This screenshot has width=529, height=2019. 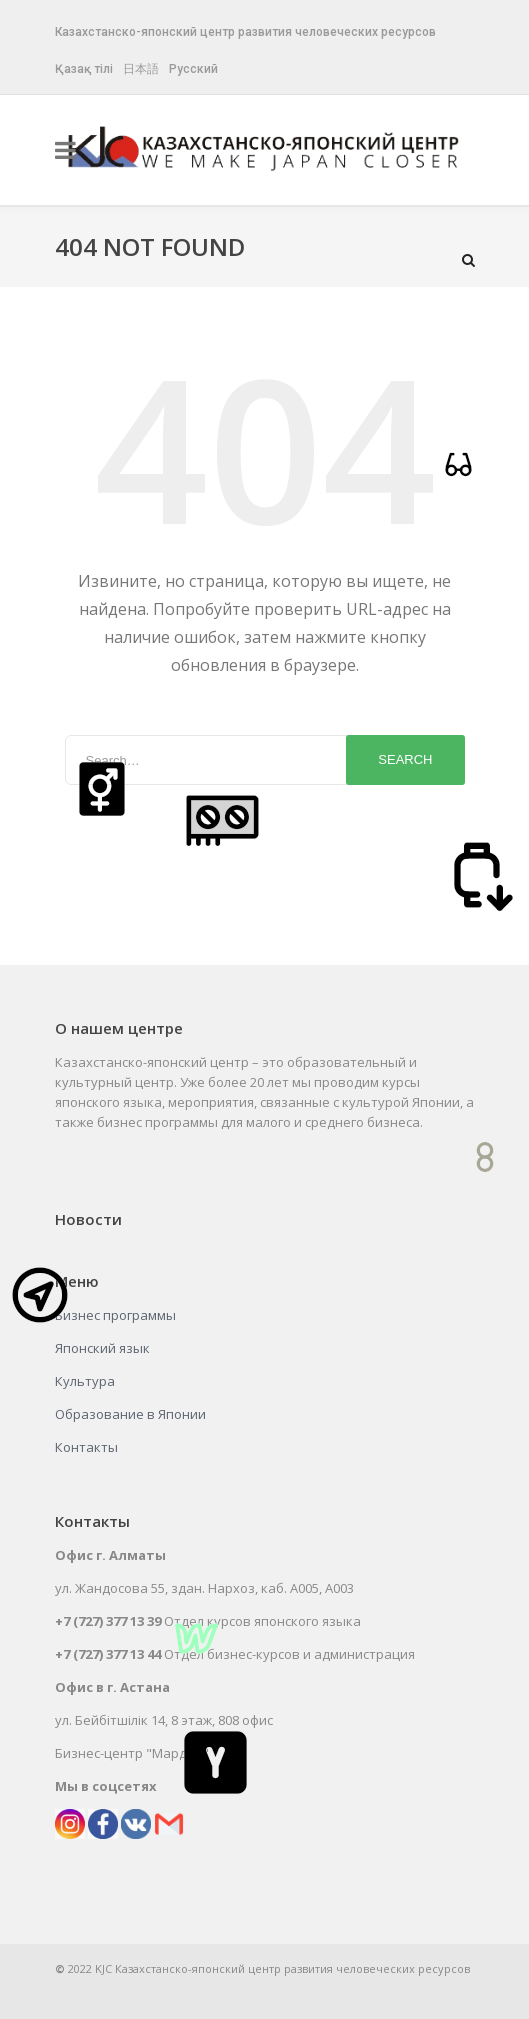 What do you see at coordinates (102, 789) in the screenshot?
I see `indicates intersex gender identity option` at bounding box center [102, 789].